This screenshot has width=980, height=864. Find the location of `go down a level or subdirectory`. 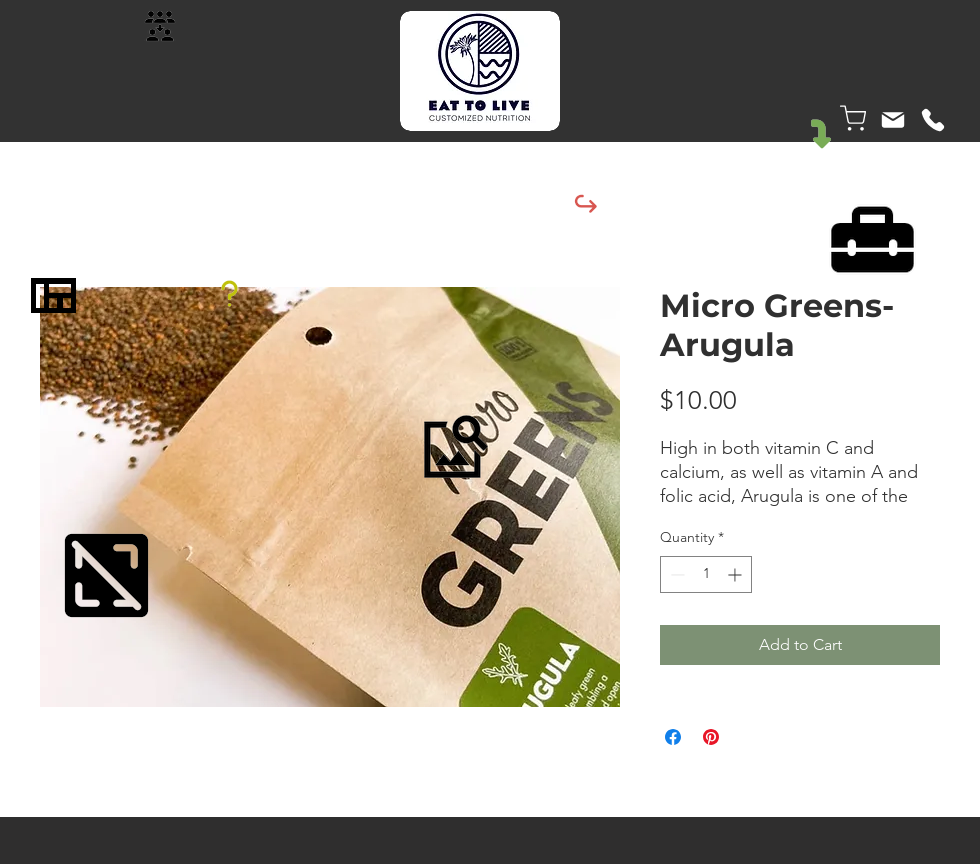

go down a level or subdirectory is located at coordinates (822, 134).